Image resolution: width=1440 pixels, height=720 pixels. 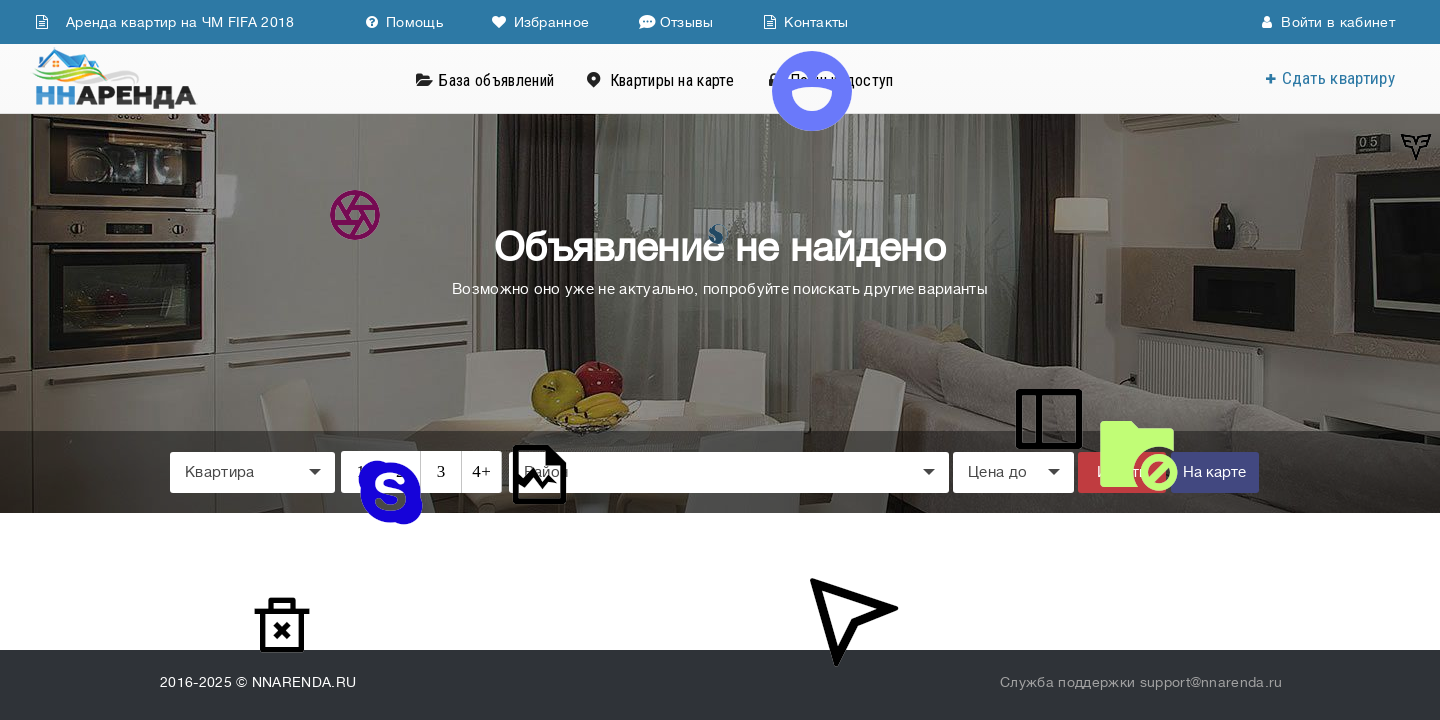 I want to click on react with laughter to a message, so click(x=812, y=91).